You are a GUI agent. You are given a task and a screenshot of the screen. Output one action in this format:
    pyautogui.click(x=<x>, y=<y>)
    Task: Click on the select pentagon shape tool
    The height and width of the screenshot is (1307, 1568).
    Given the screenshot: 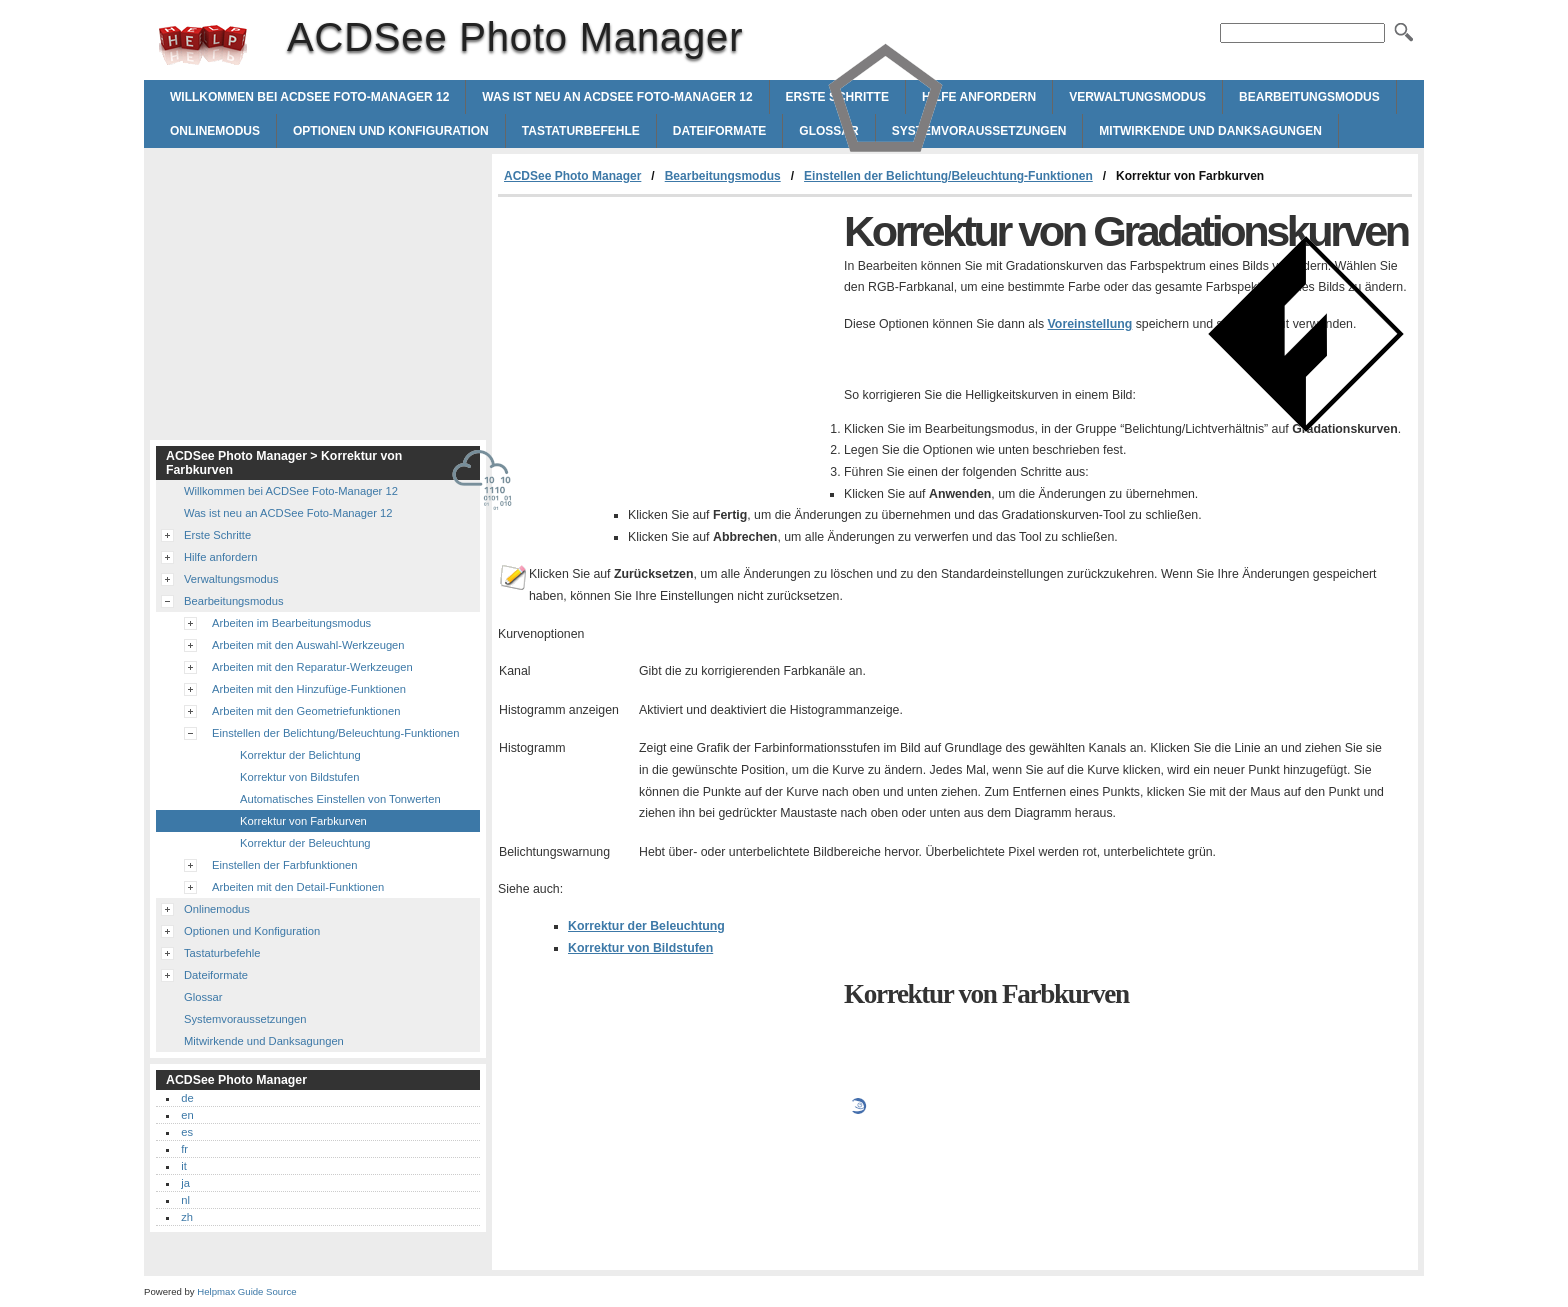 What is the action you would take?
    pyautogui.click(x=885, y=103)
    